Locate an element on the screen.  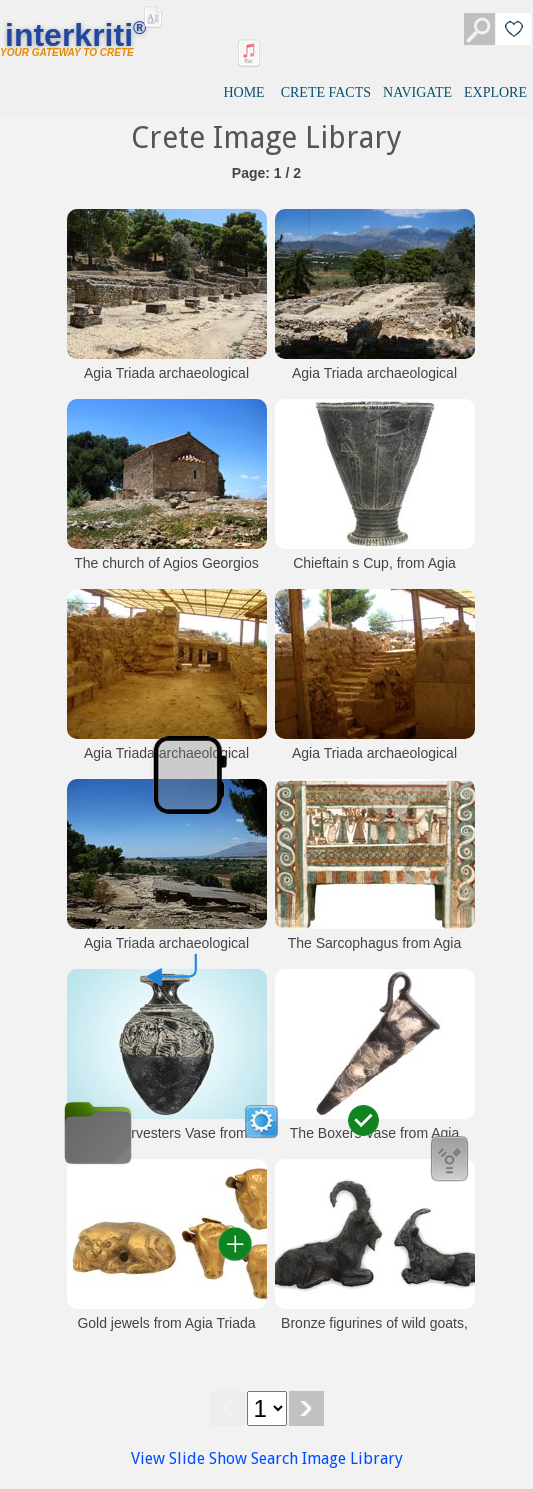
reply to an email message is located at coordinates (170, 969).